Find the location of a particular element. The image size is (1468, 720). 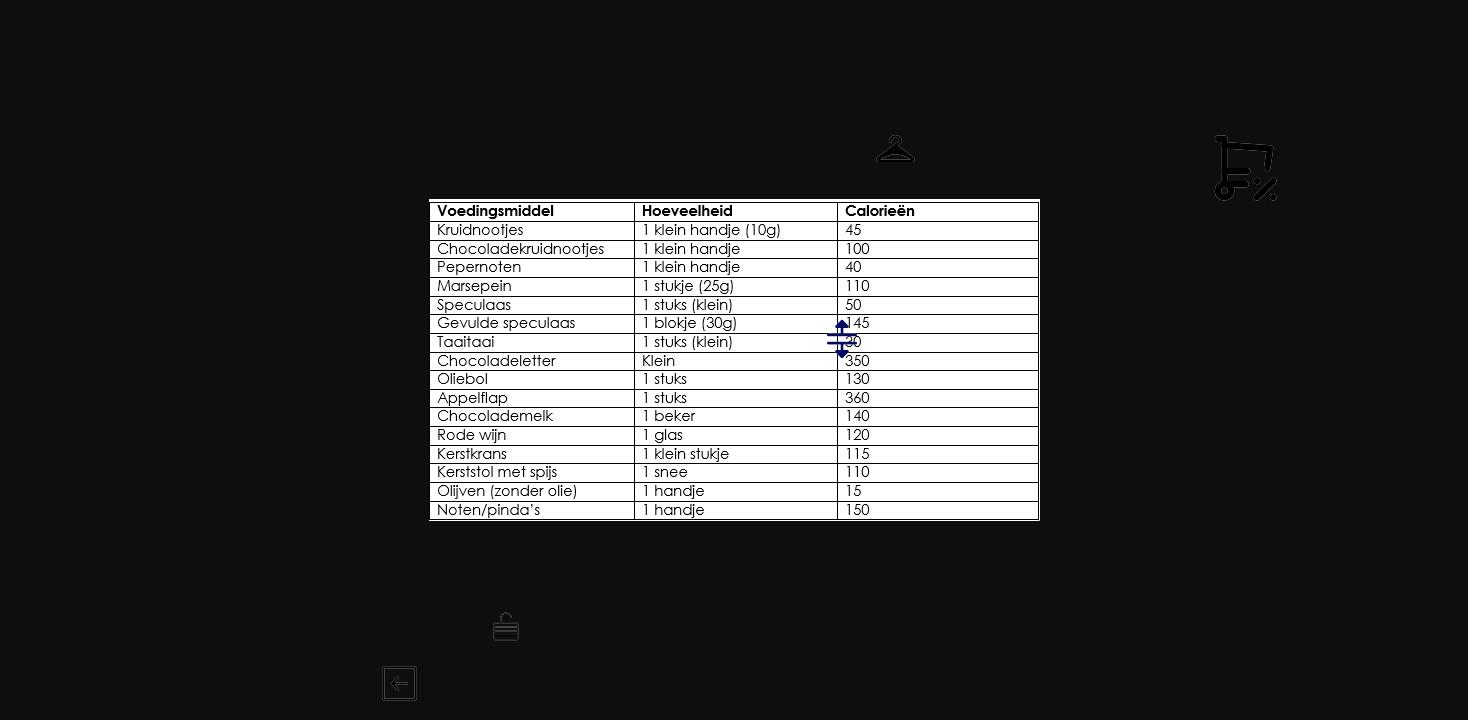

unlocked or unsecured state is located at coordinates (506, 628).